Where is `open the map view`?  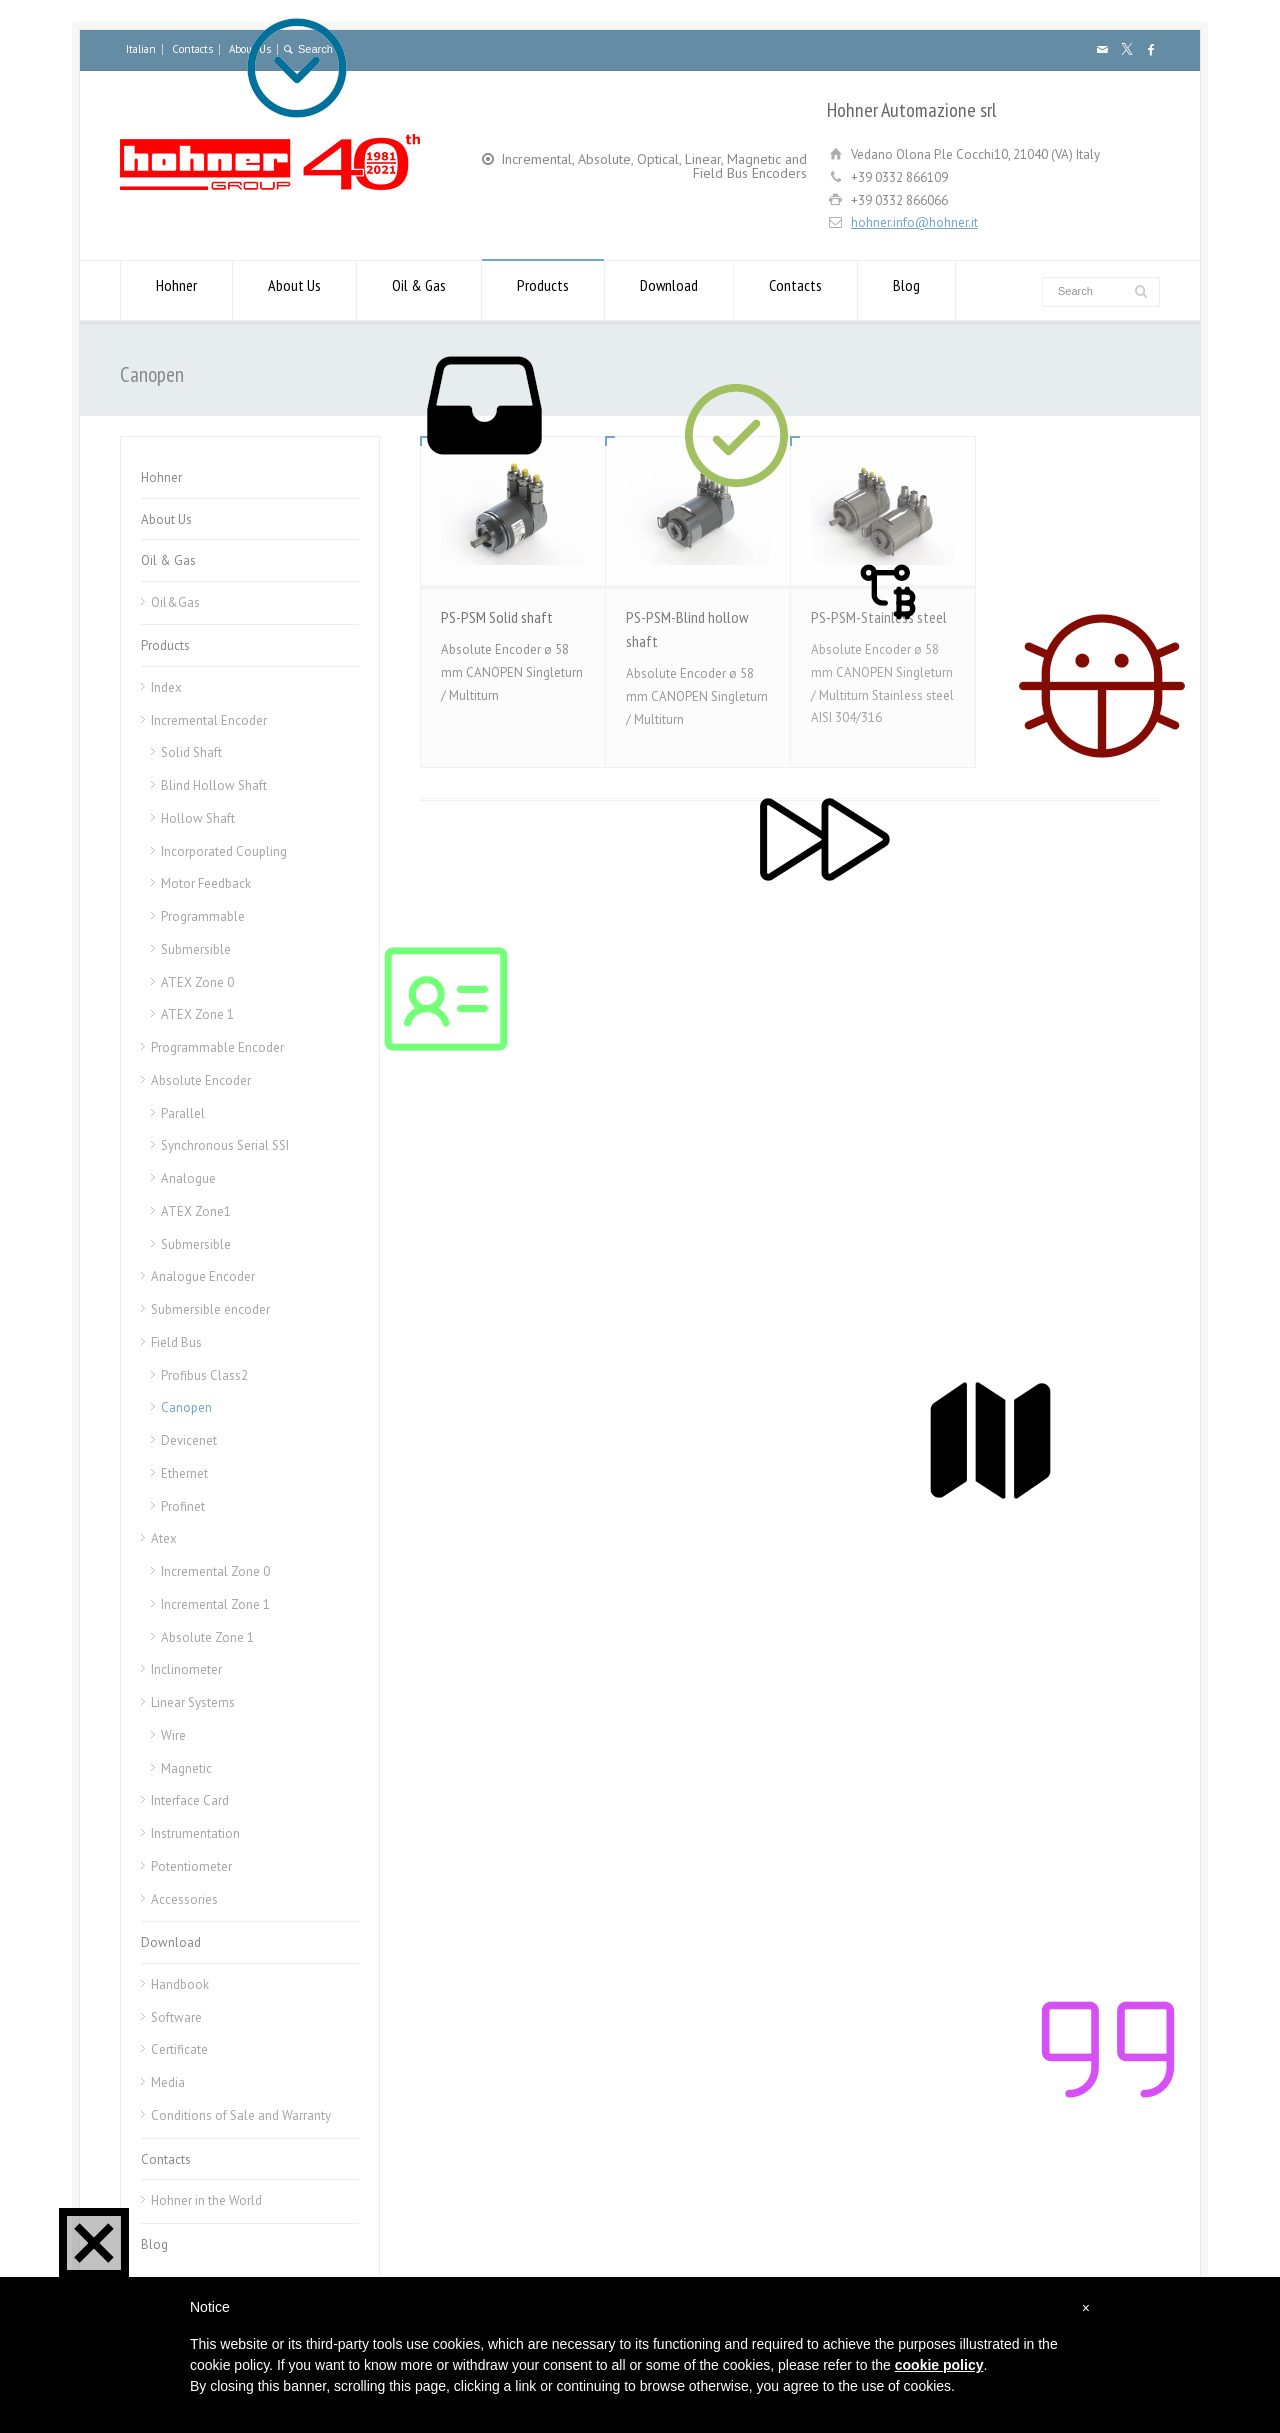 open the map view is located at coordinates (990, 1440).